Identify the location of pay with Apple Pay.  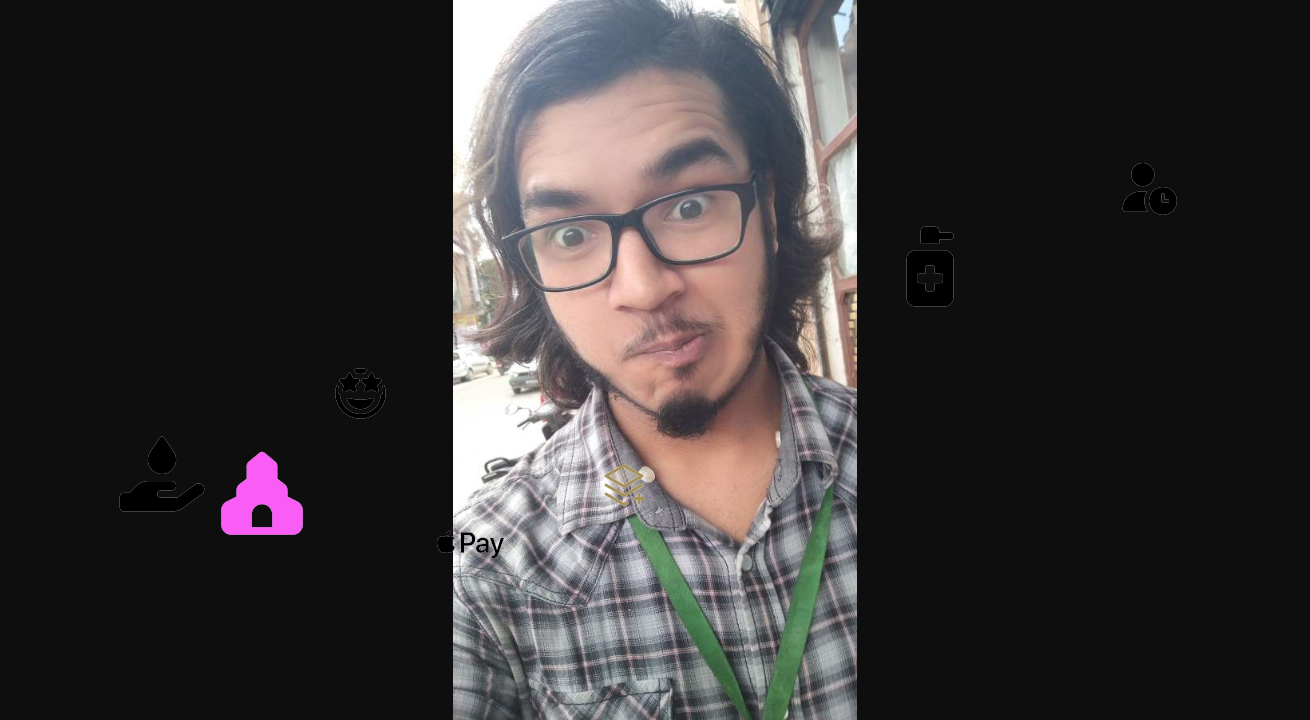
(470, 544).